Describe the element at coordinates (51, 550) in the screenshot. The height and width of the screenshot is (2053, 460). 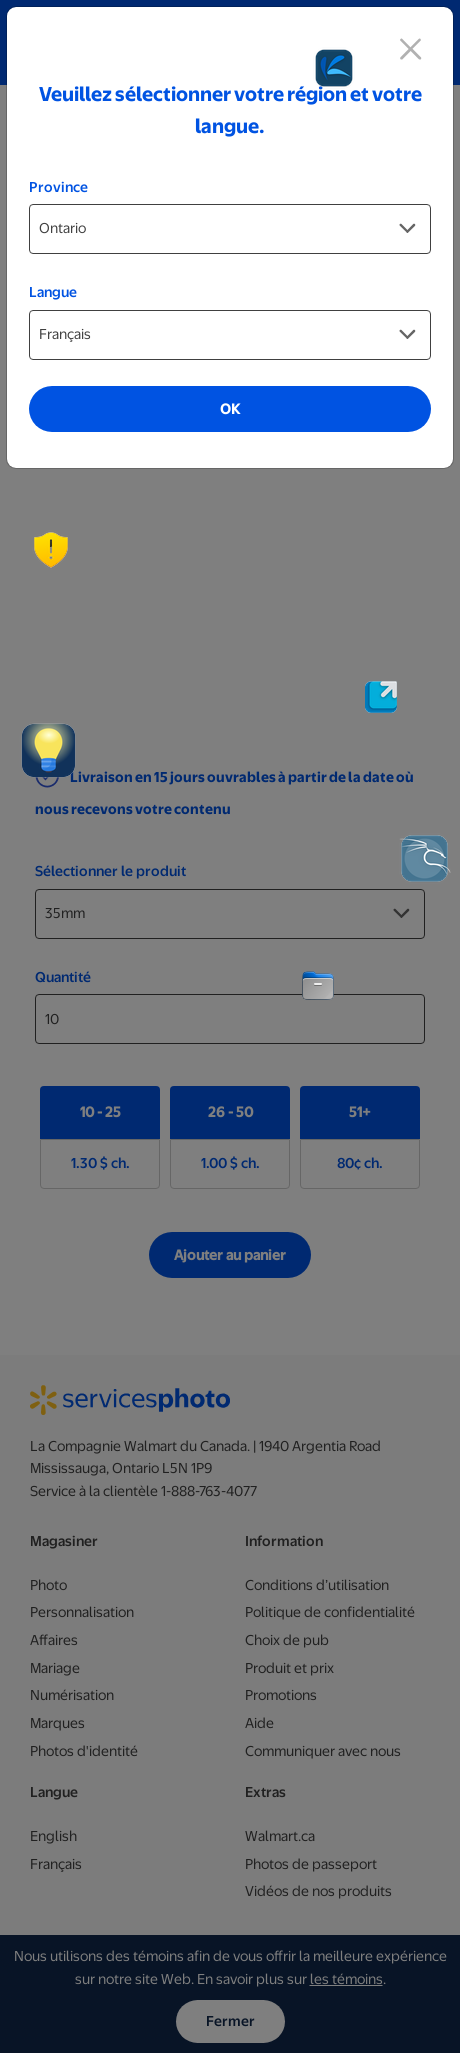
I see `indicates a security warning or alert` at that location.